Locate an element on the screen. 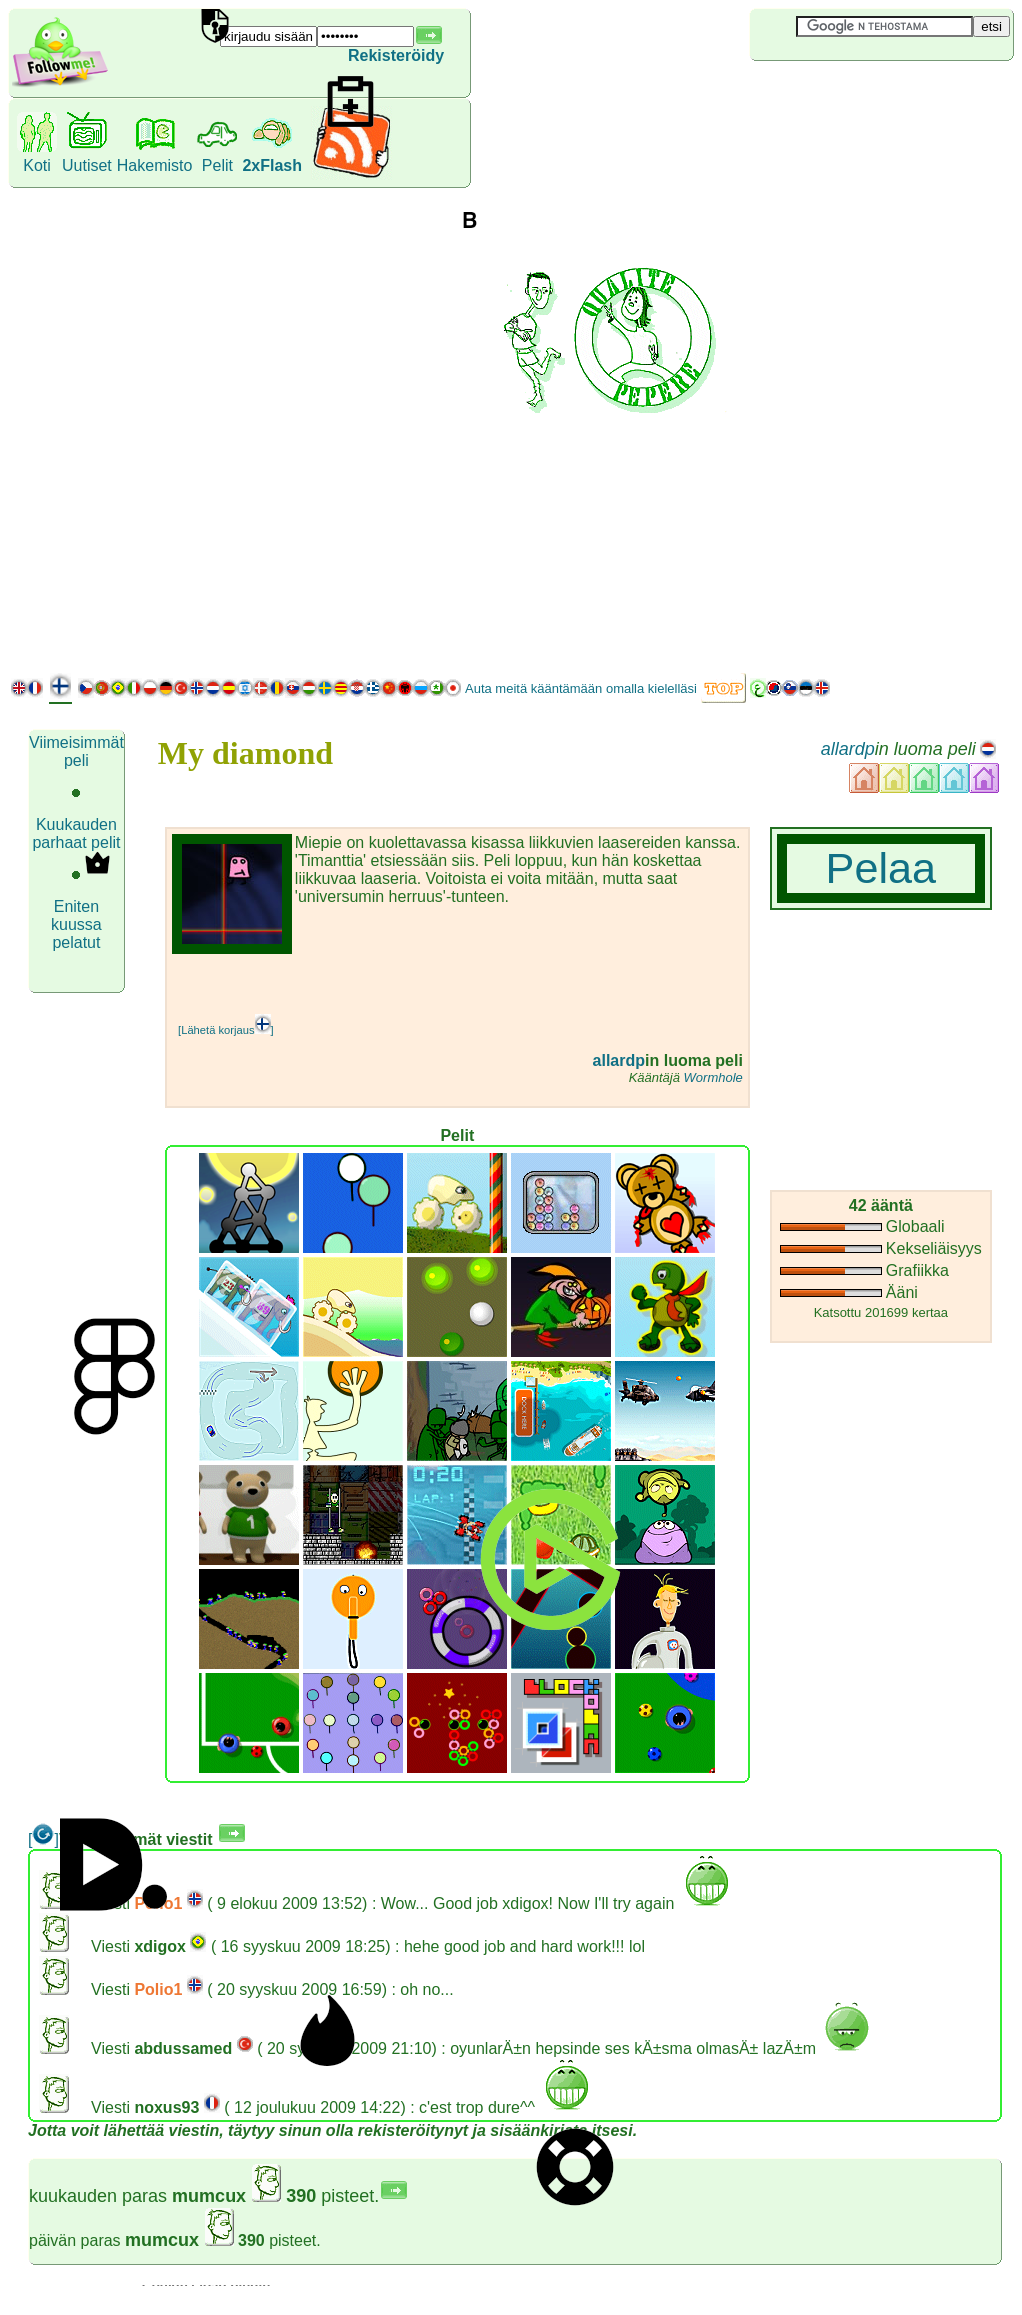 The image size is (1022, 2315). view medical records or health dossier is located at coordinates (350, 101).